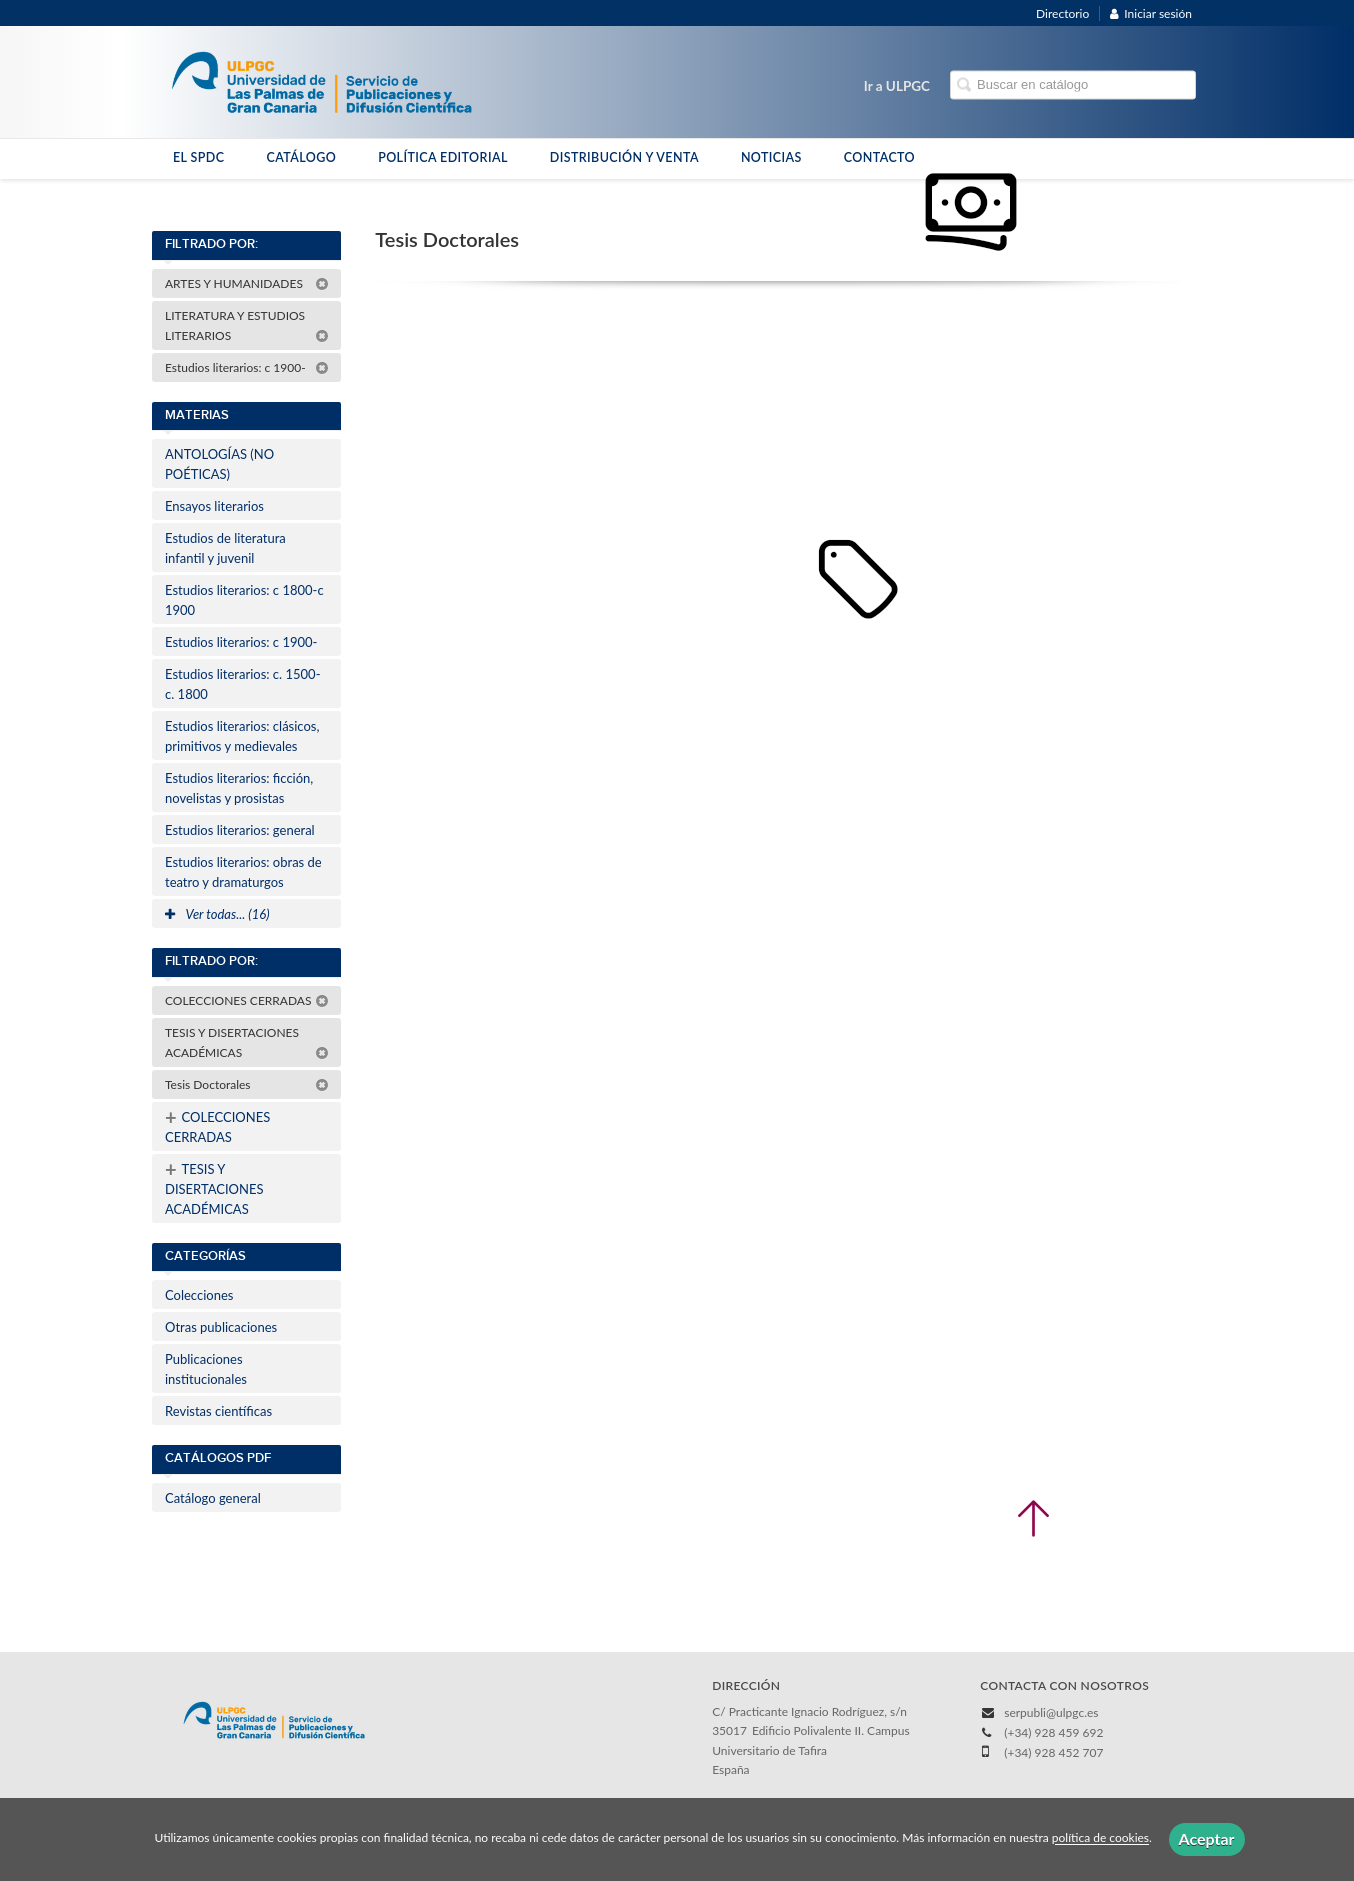 The image size is (1354, 1881). I want to click on view your account balance, so click(971, 209).